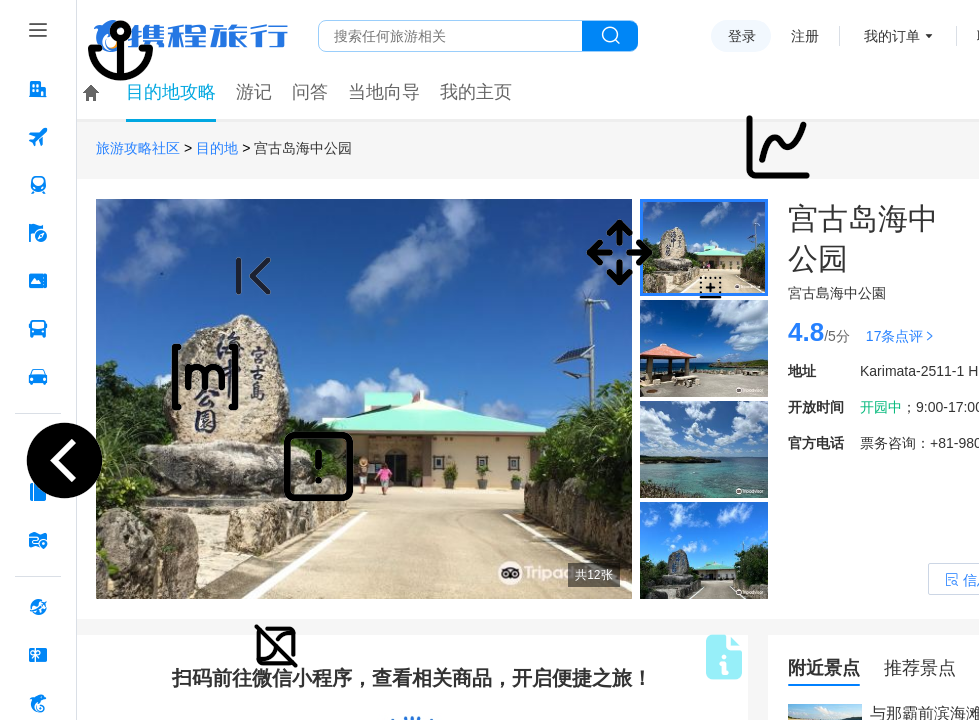 The width and height of the screenshot is (979, 720). Describe the element at coordinates (252, 276) in the screenshot. I see `skip to beginning or first item` at that location.